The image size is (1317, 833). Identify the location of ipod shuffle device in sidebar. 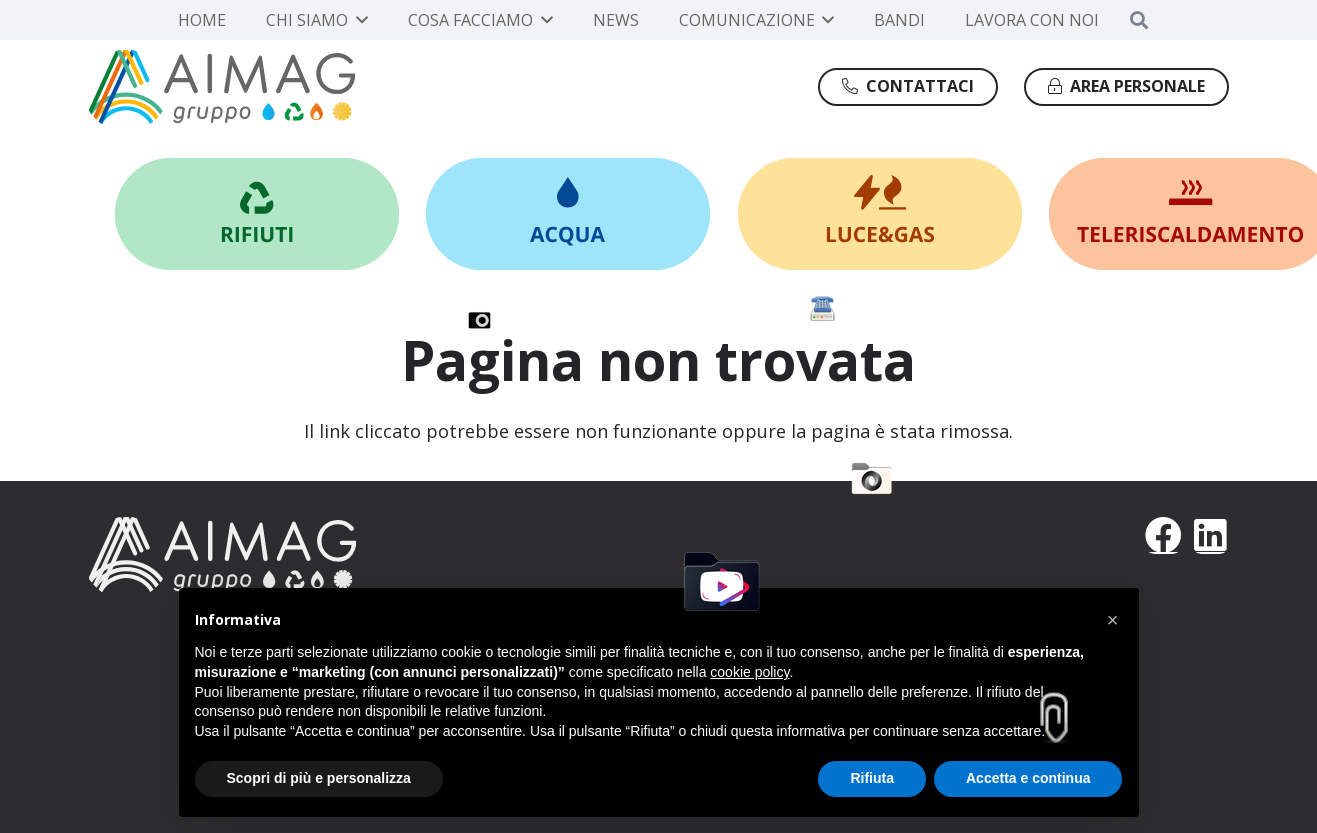
(479, 319).